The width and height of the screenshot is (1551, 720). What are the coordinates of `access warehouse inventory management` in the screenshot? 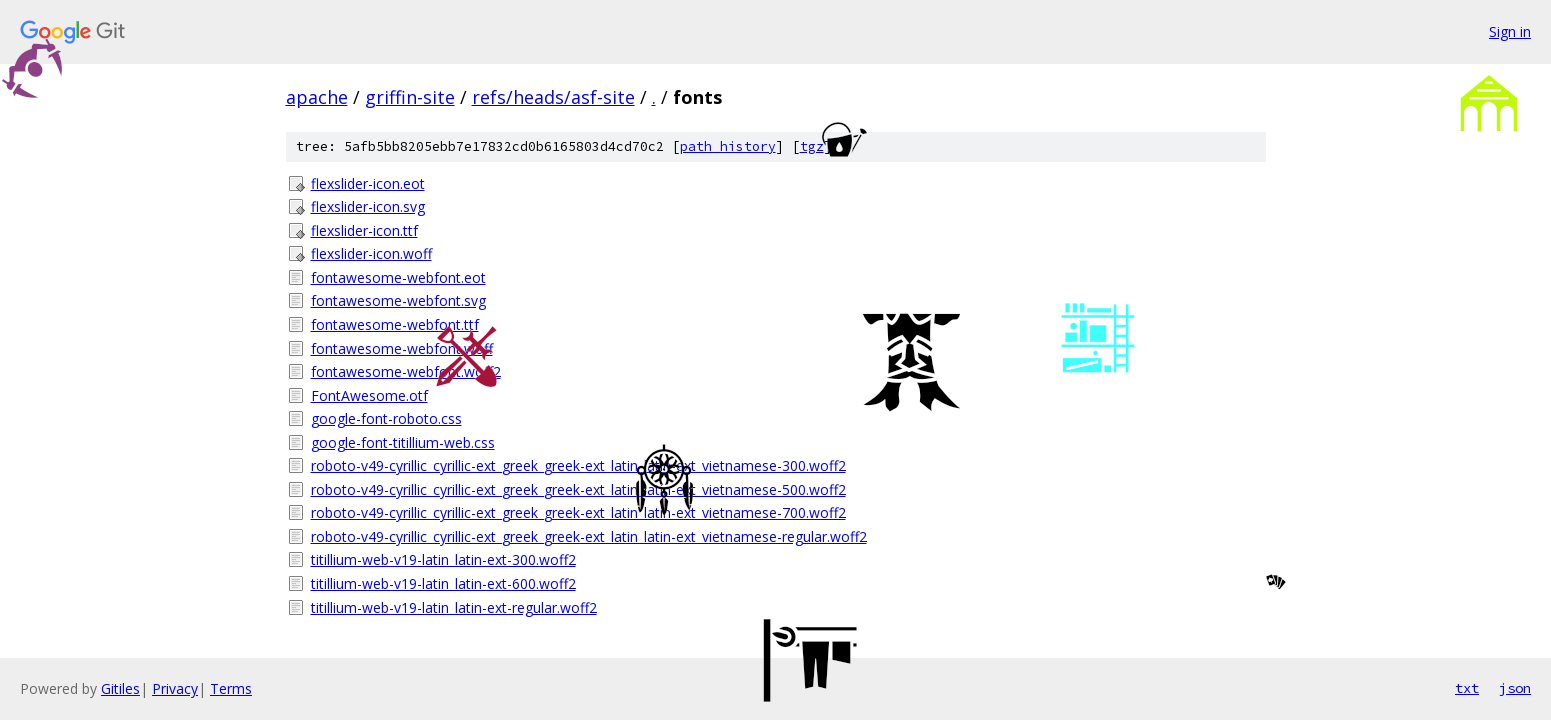 It's located at (1098, 336).